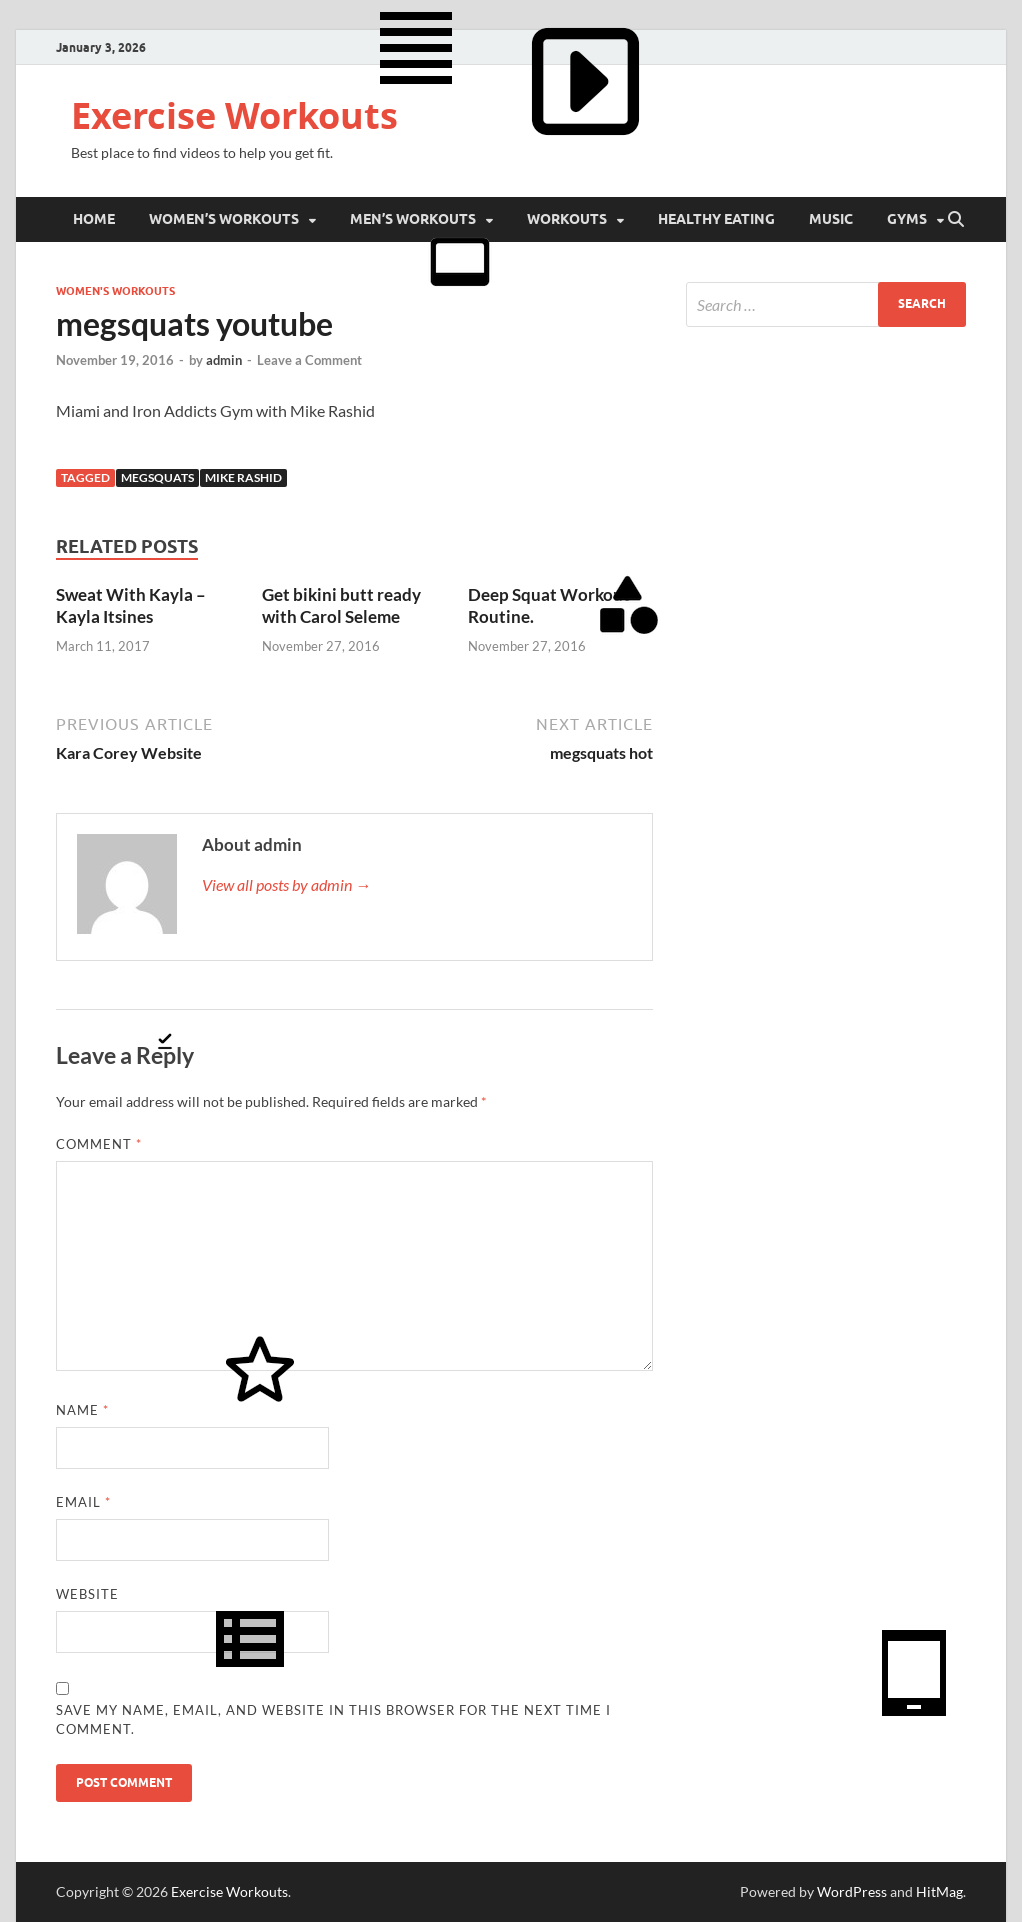 Image resolution: width=1022 pixels, height=1922 pixels. What do you see at coordinates (460, 262) in the screenshot?
I see `video player with subtitle or caption bar` at bounding box center [460, 262].